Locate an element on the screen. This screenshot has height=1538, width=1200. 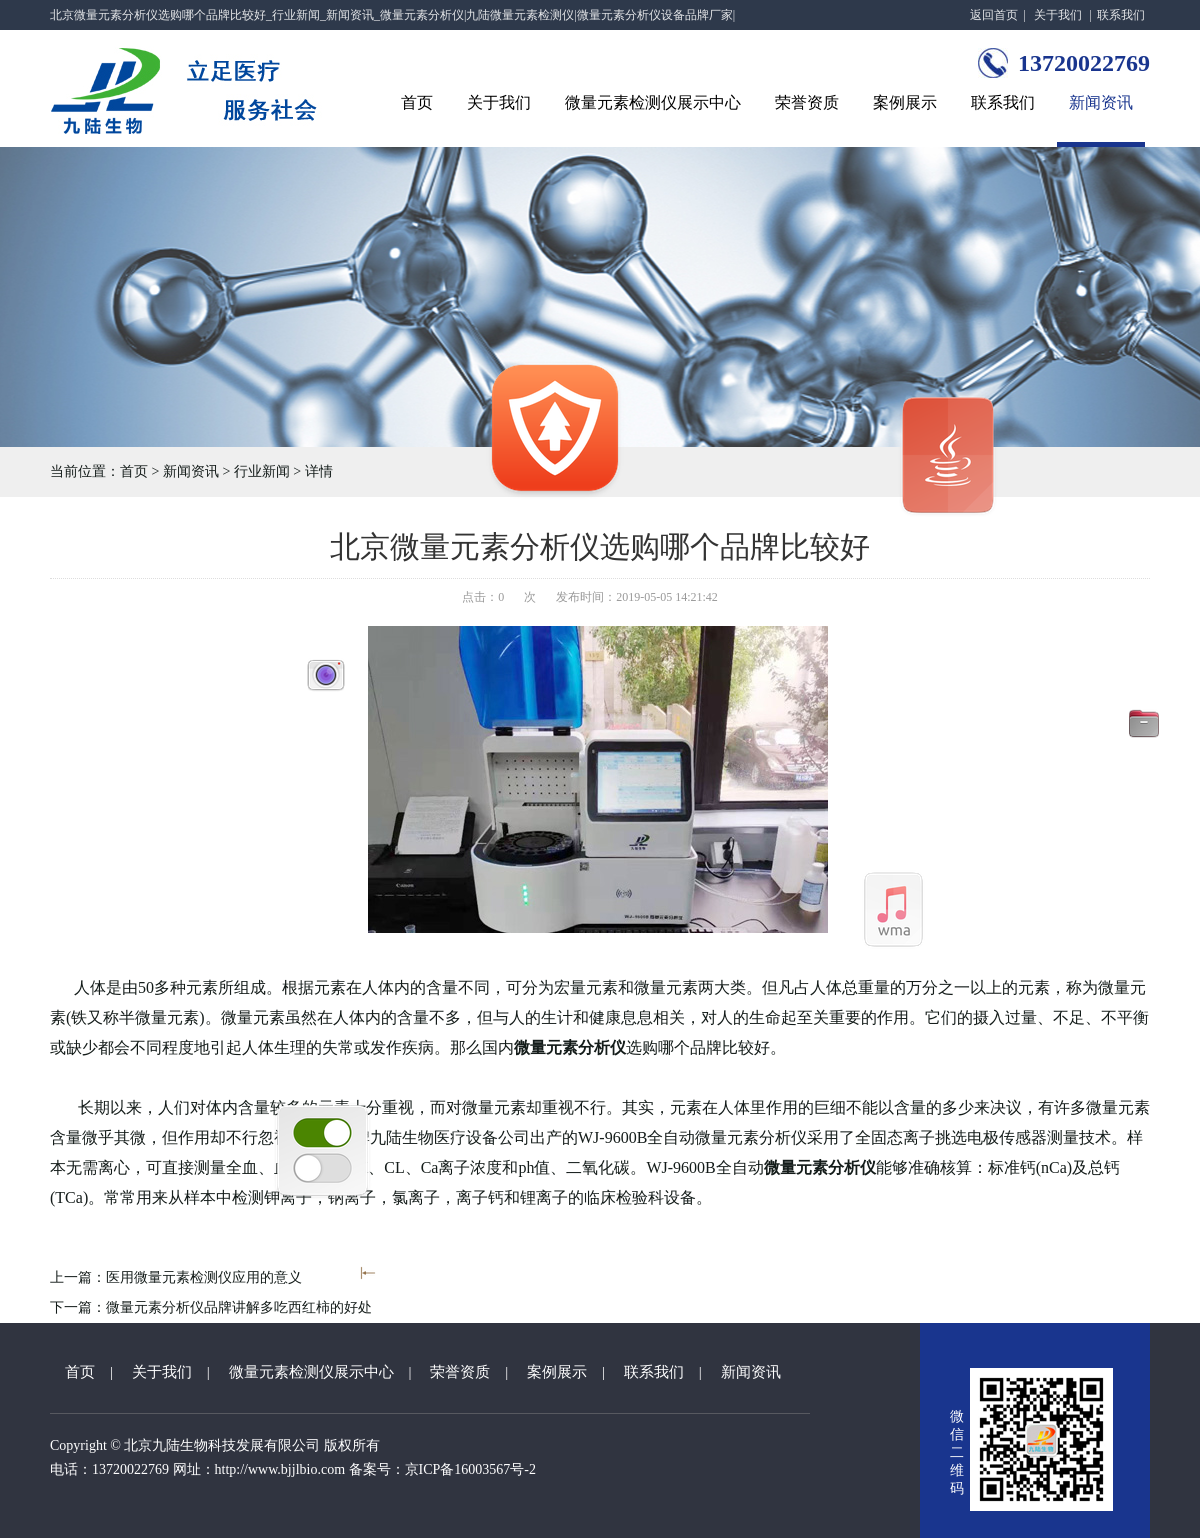
java archive file (.jar) type indicator is located at coordinates (948, 455).